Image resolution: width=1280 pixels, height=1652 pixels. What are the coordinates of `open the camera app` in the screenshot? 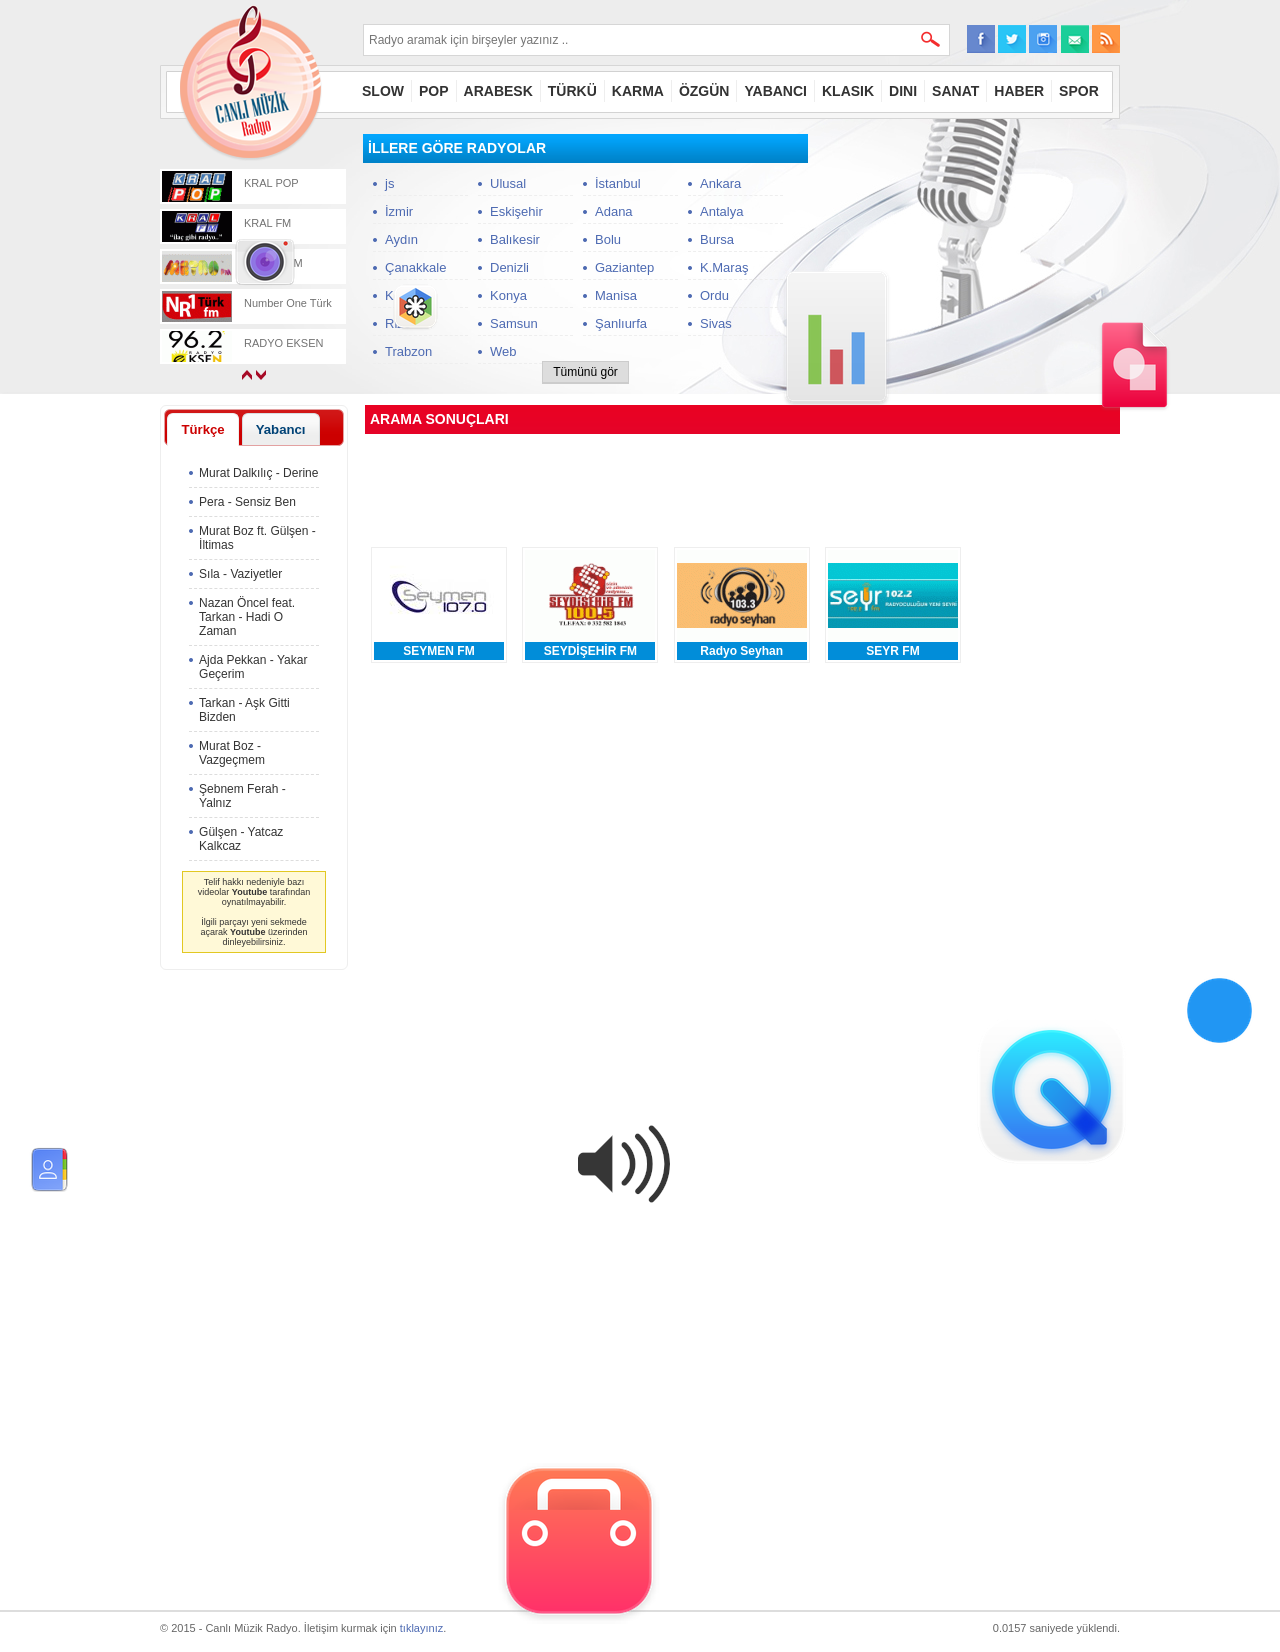 It's located at (265, 262).